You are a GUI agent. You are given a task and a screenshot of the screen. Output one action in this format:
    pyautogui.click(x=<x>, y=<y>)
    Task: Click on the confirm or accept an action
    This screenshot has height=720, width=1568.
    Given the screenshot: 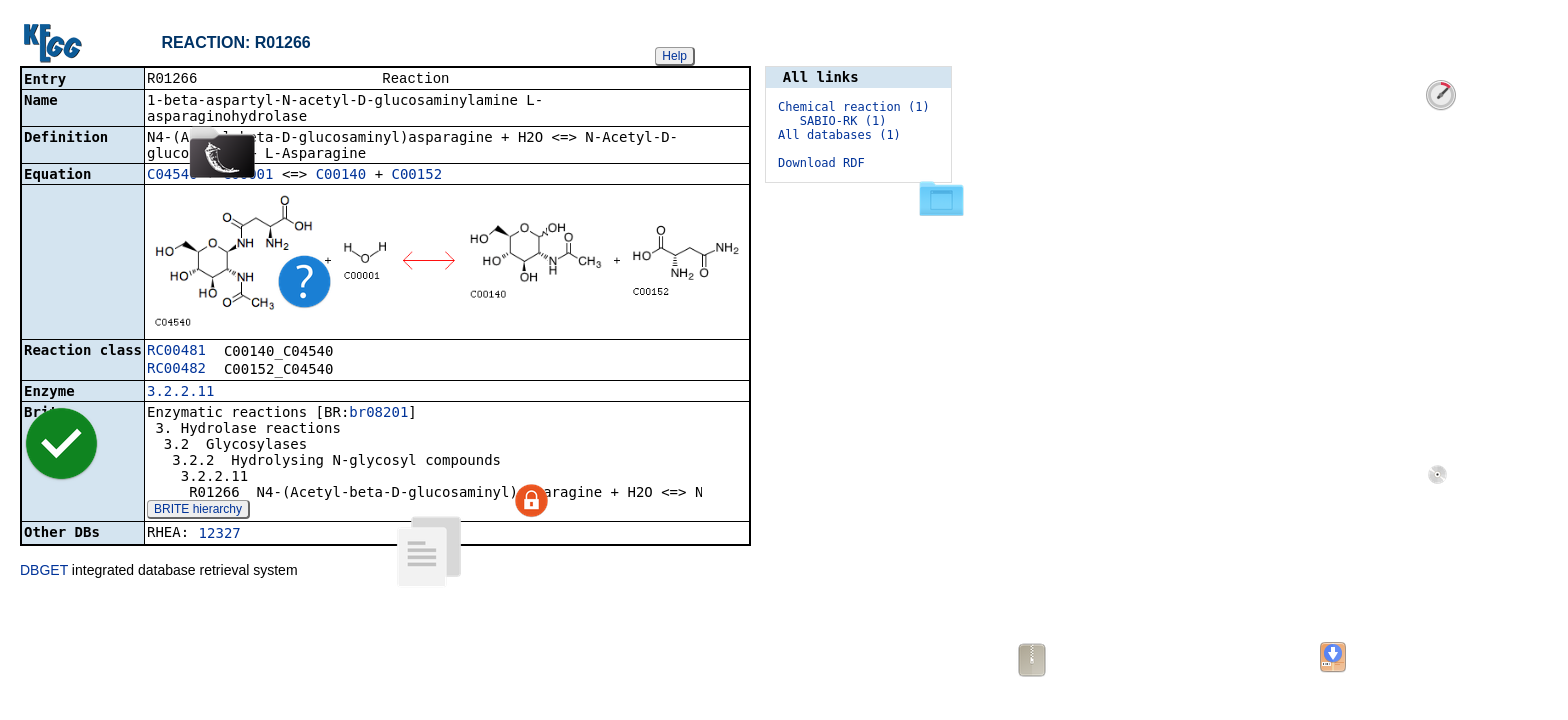 What is the action you would take?
    pyautogui.click(x=61, y=443)
    